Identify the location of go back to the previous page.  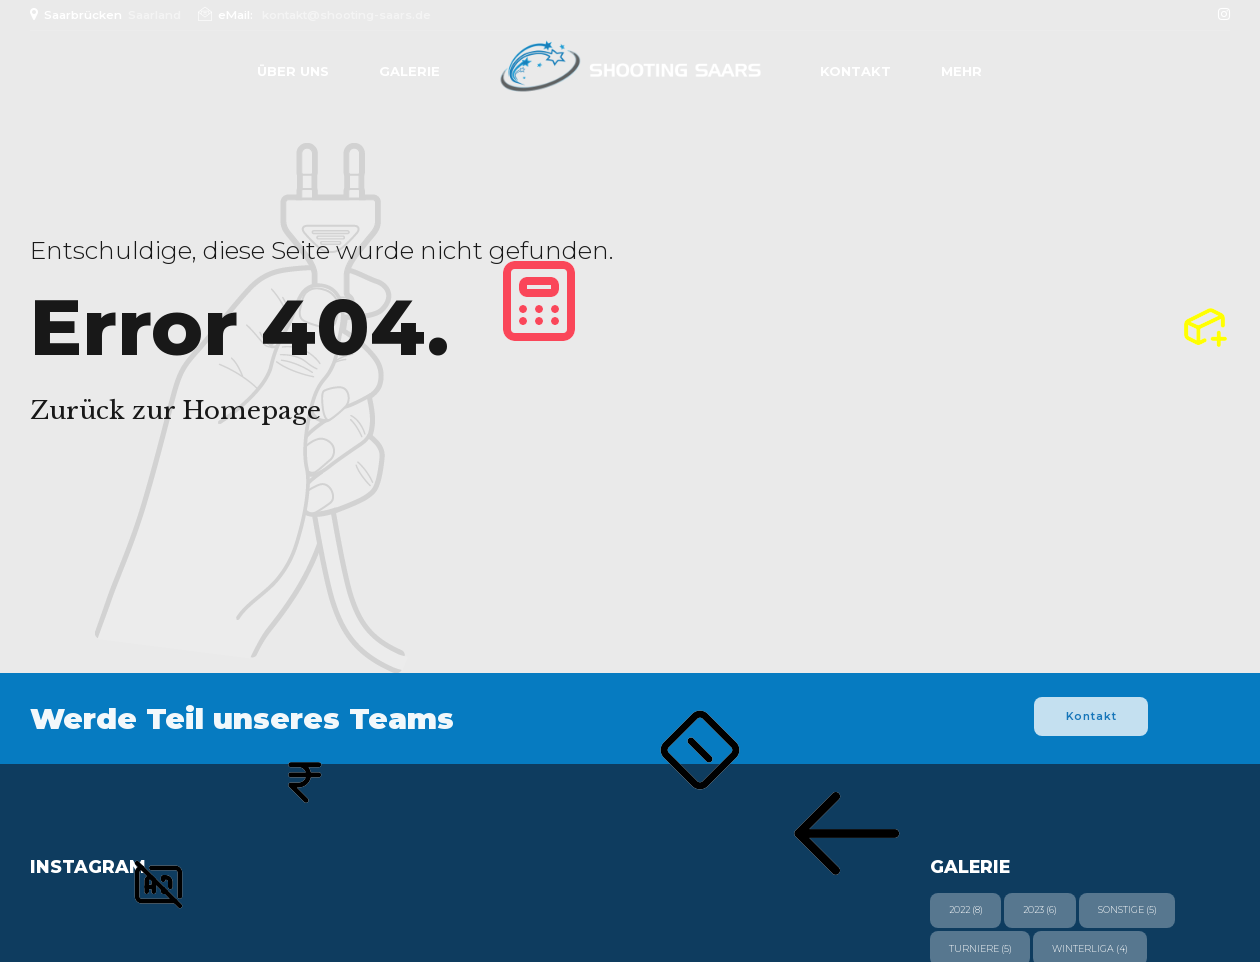
(846, 832).